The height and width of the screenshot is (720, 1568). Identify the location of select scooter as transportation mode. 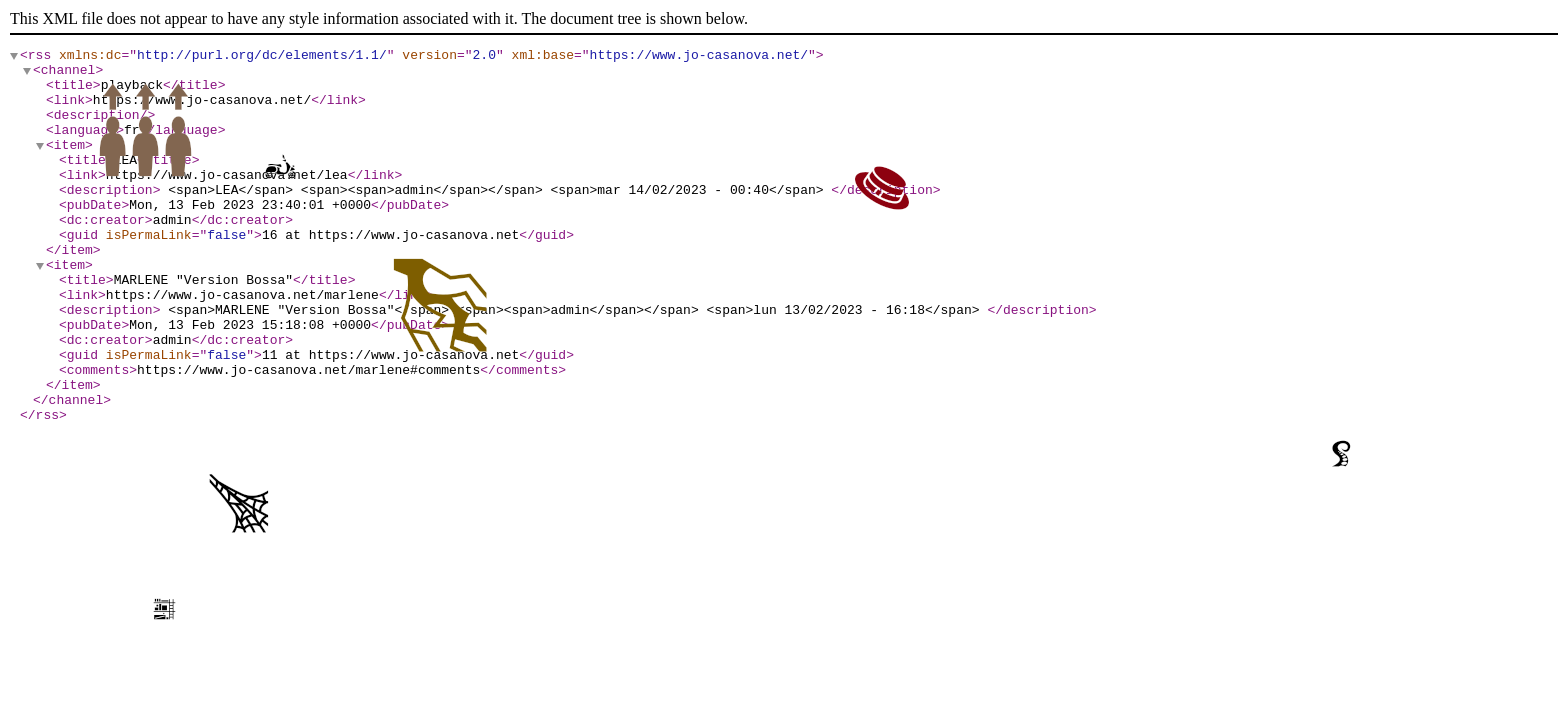
(280, 166).